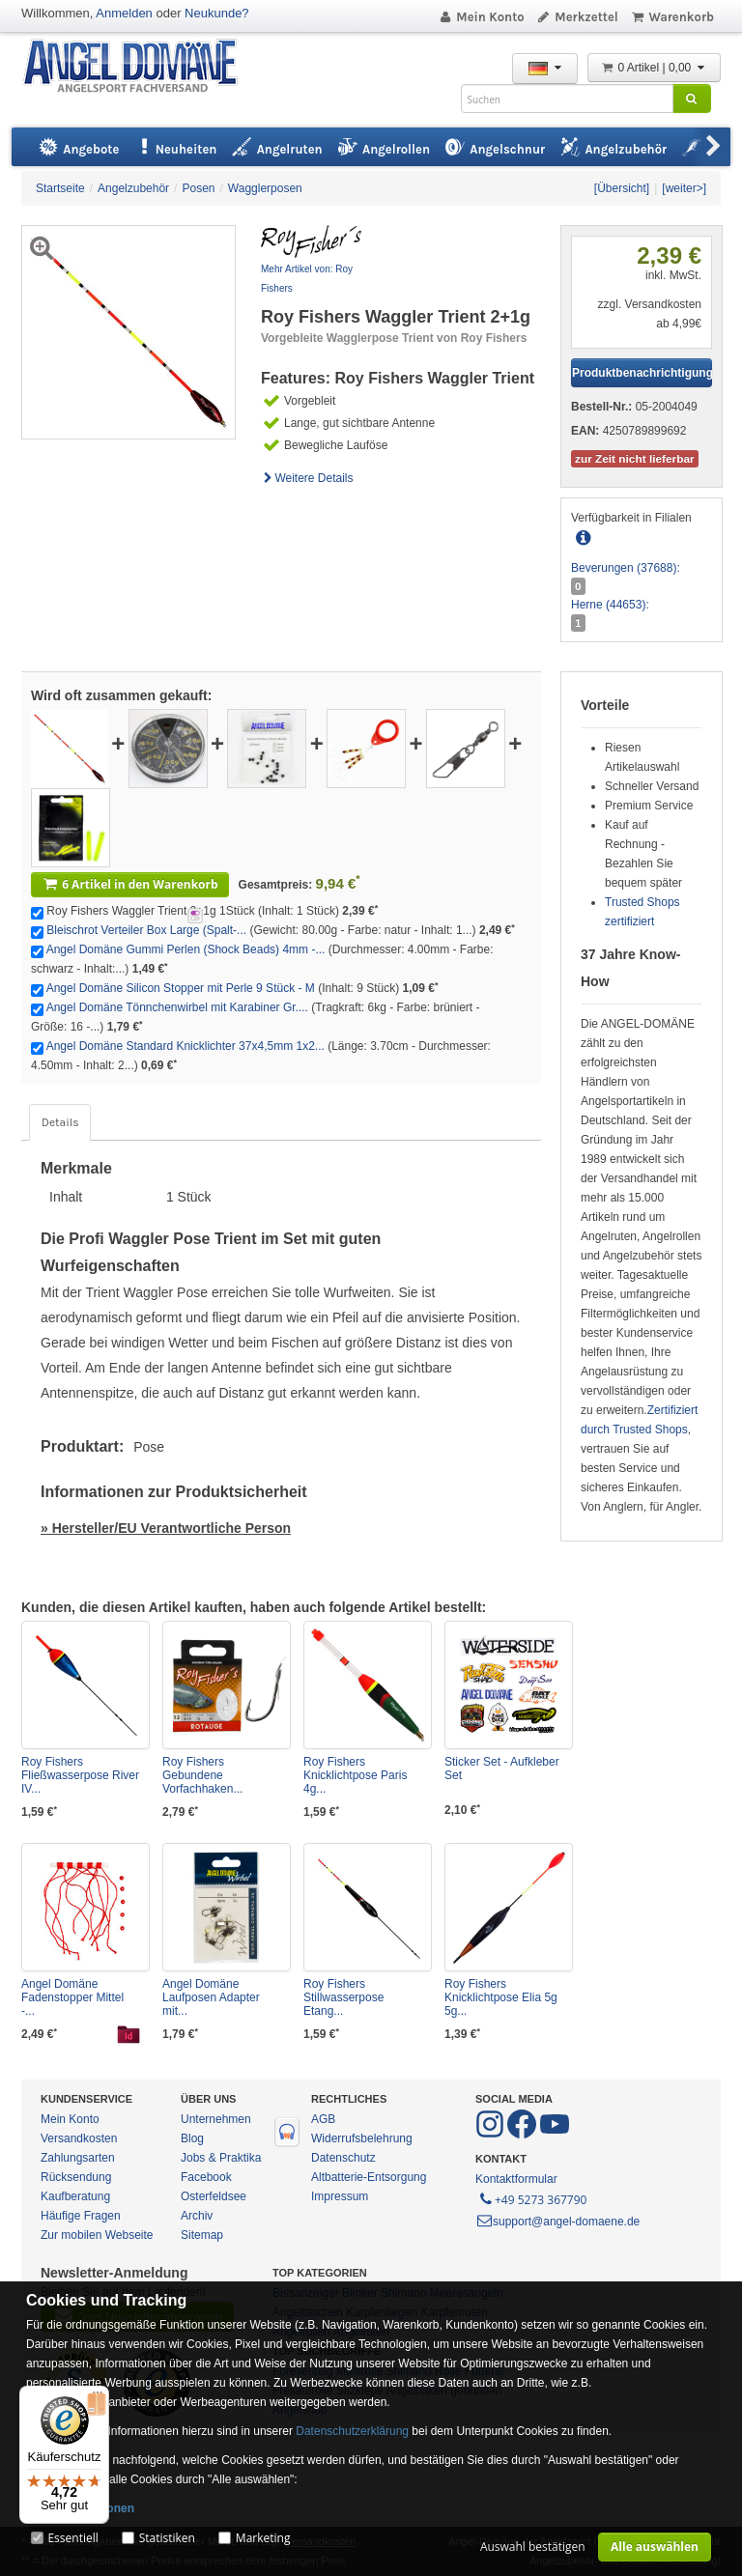 The image size is (742, 2576). Describe the element at coordinates (287, 2132) in the screenshot. I see `an audacity audio project file` at that location.